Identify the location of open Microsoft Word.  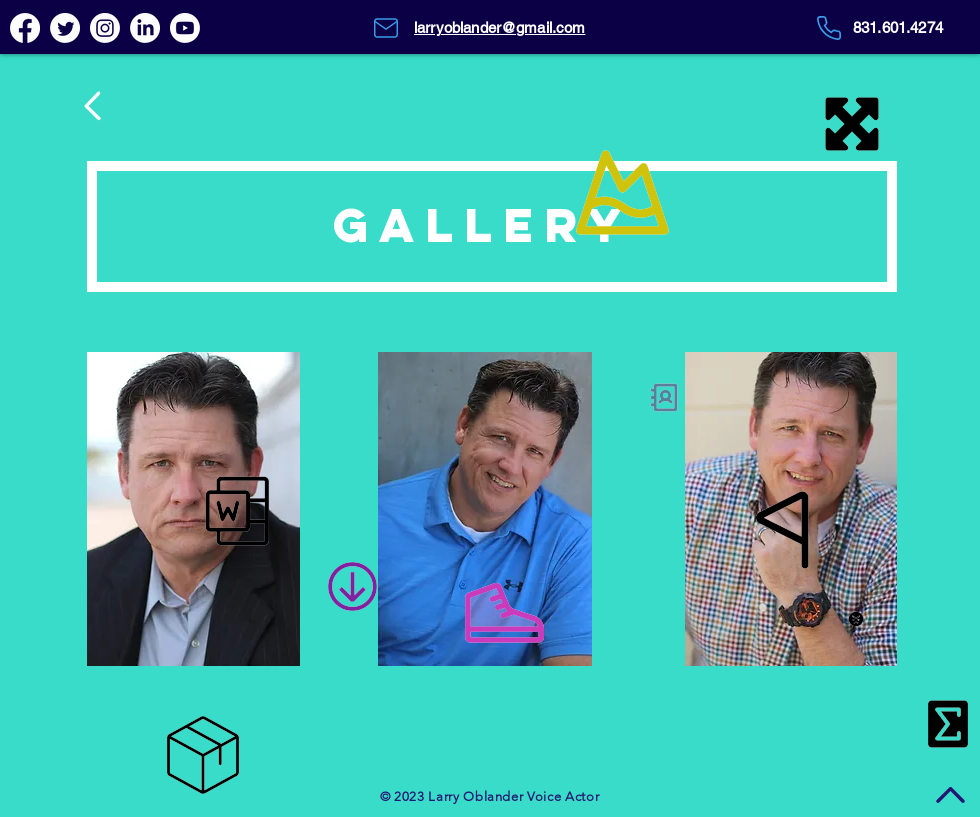
(240, 511).